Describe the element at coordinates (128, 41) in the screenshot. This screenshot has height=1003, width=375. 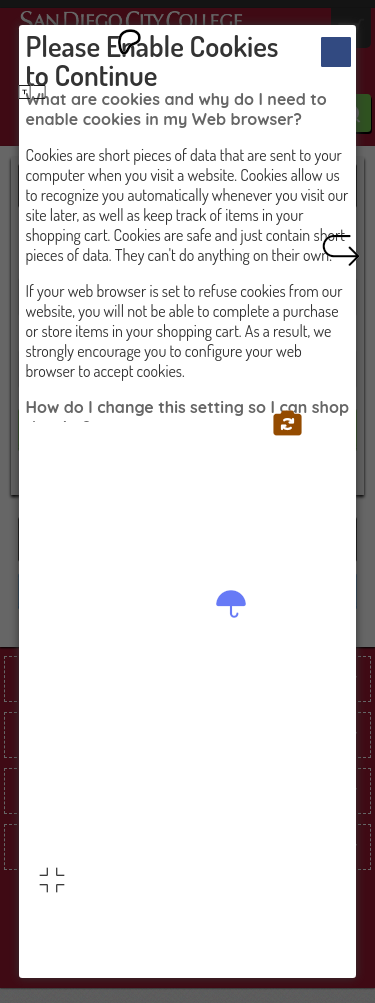
I see `visit creator's patreon page` at that location.